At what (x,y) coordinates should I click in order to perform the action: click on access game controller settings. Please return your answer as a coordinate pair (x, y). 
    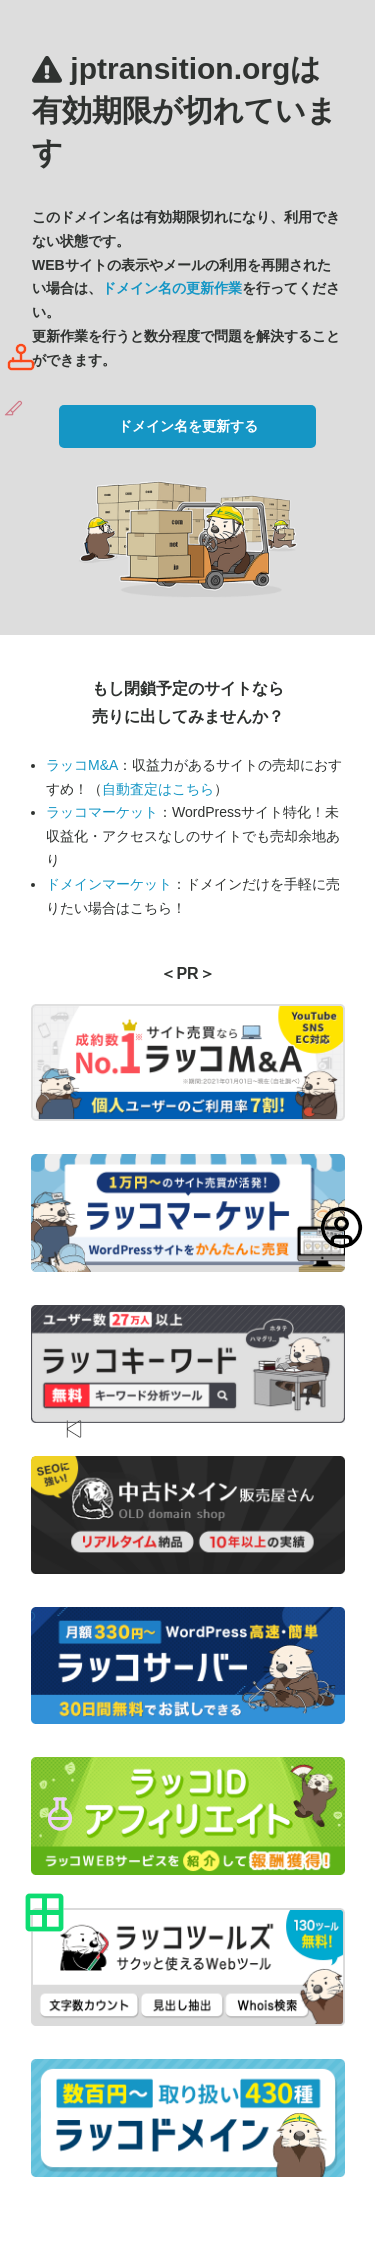
    Looking at the image, I should click on (21, 357).